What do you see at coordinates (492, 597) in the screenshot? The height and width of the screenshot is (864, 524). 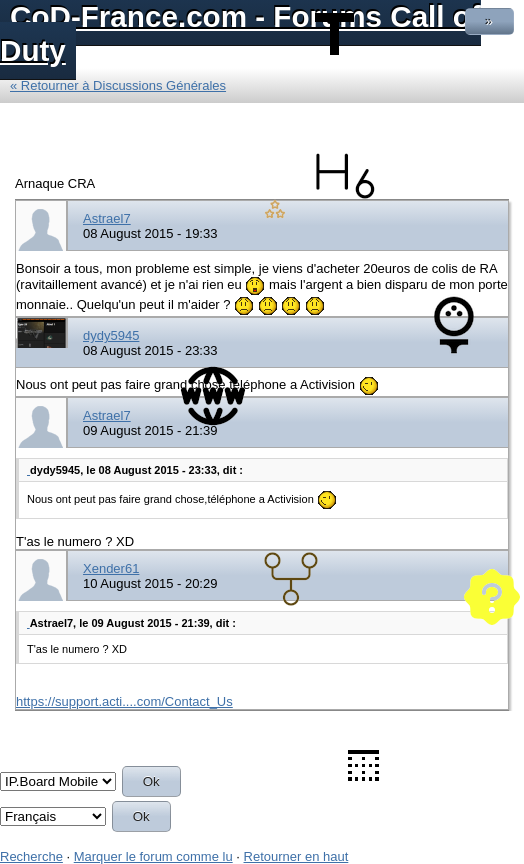 I see `access help or FAQ section` at bounding box center [492, 597].